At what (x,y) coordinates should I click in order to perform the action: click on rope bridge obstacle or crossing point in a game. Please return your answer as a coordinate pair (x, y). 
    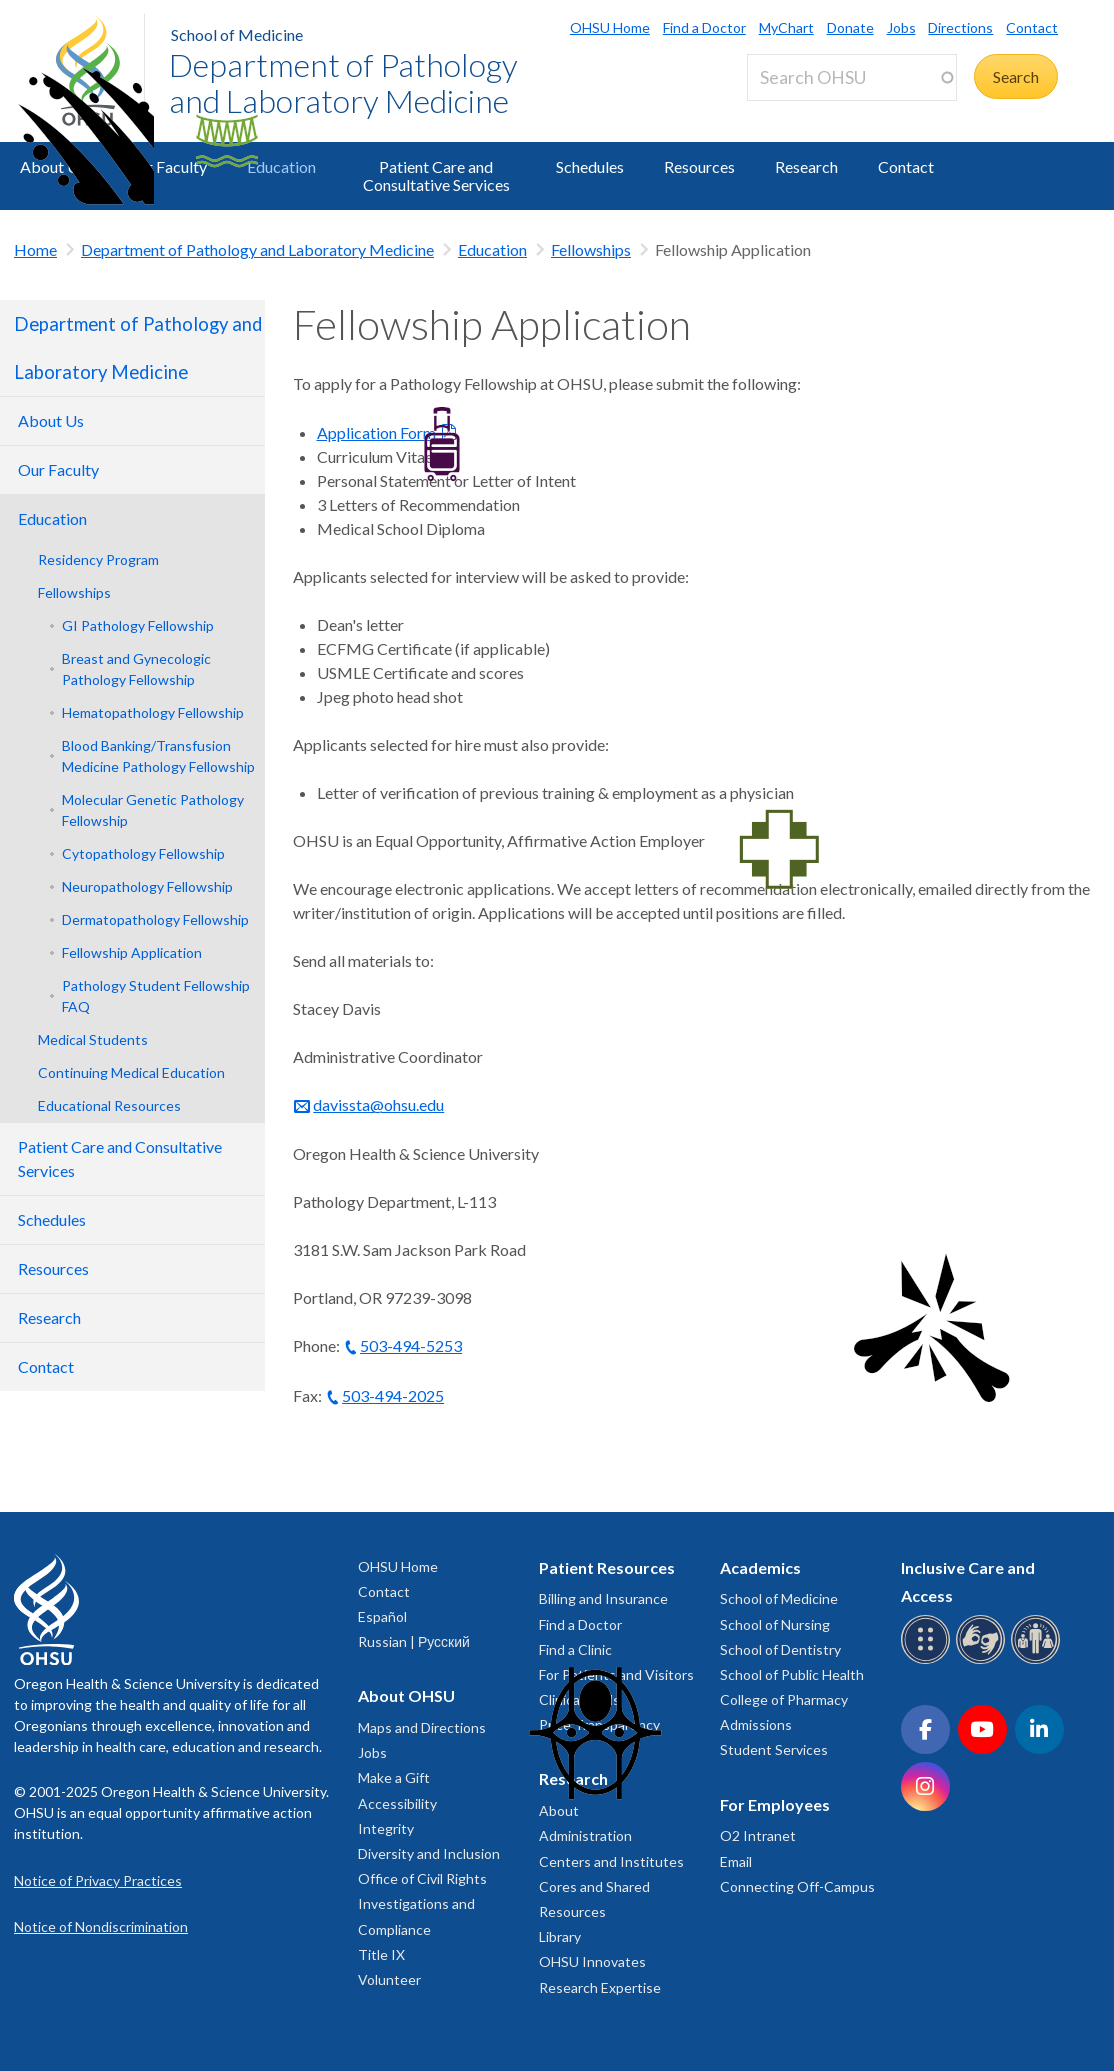
    Looking at the image, I should click on (227, 138).